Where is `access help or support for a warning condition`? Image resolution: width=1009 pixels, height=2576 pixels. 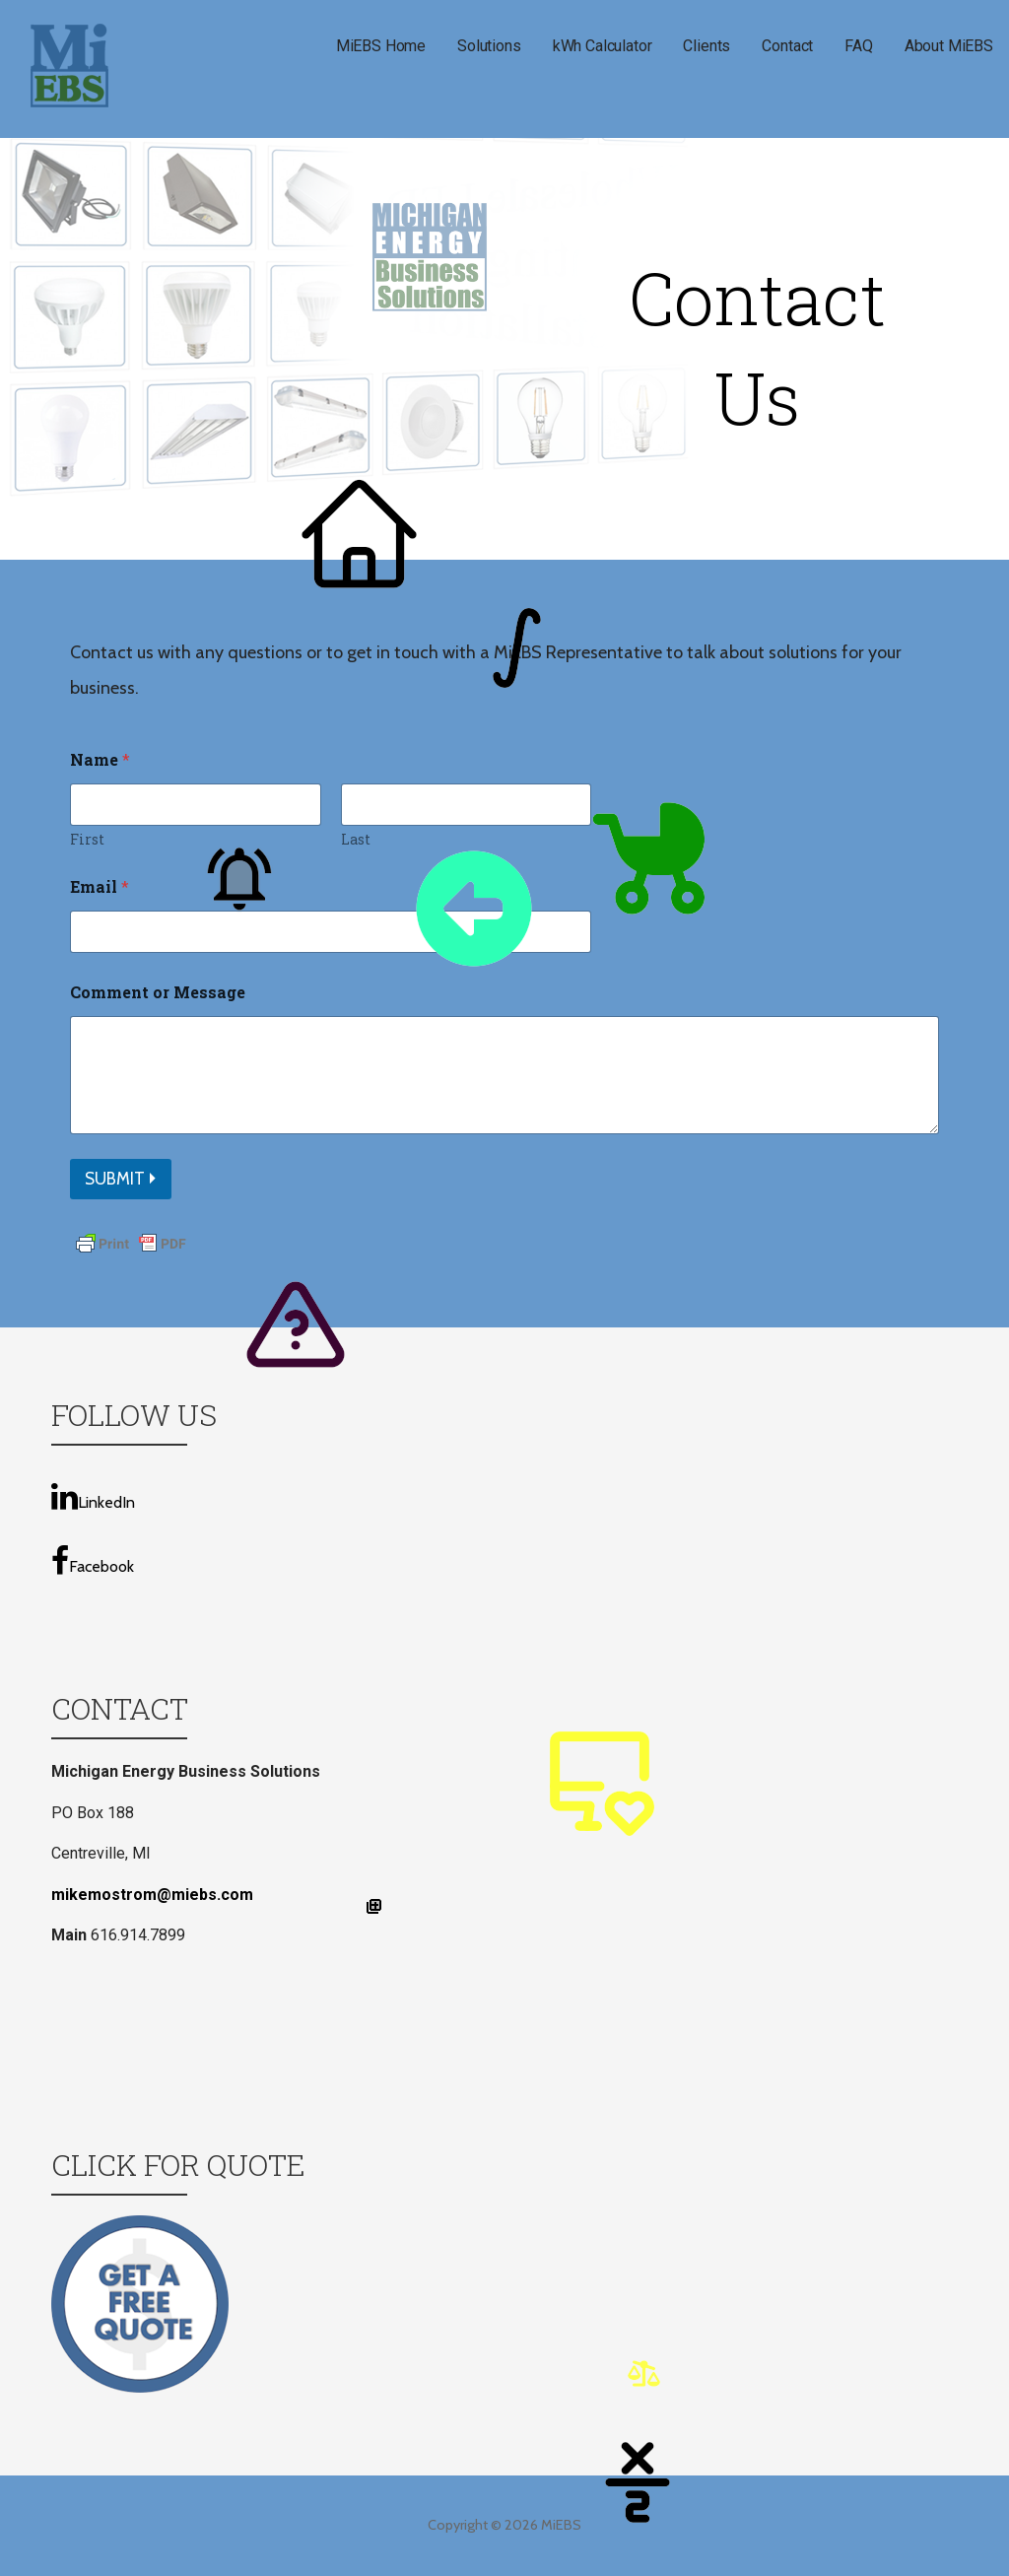
access help or support for a warning condition is located at coordinates (296, 1327).